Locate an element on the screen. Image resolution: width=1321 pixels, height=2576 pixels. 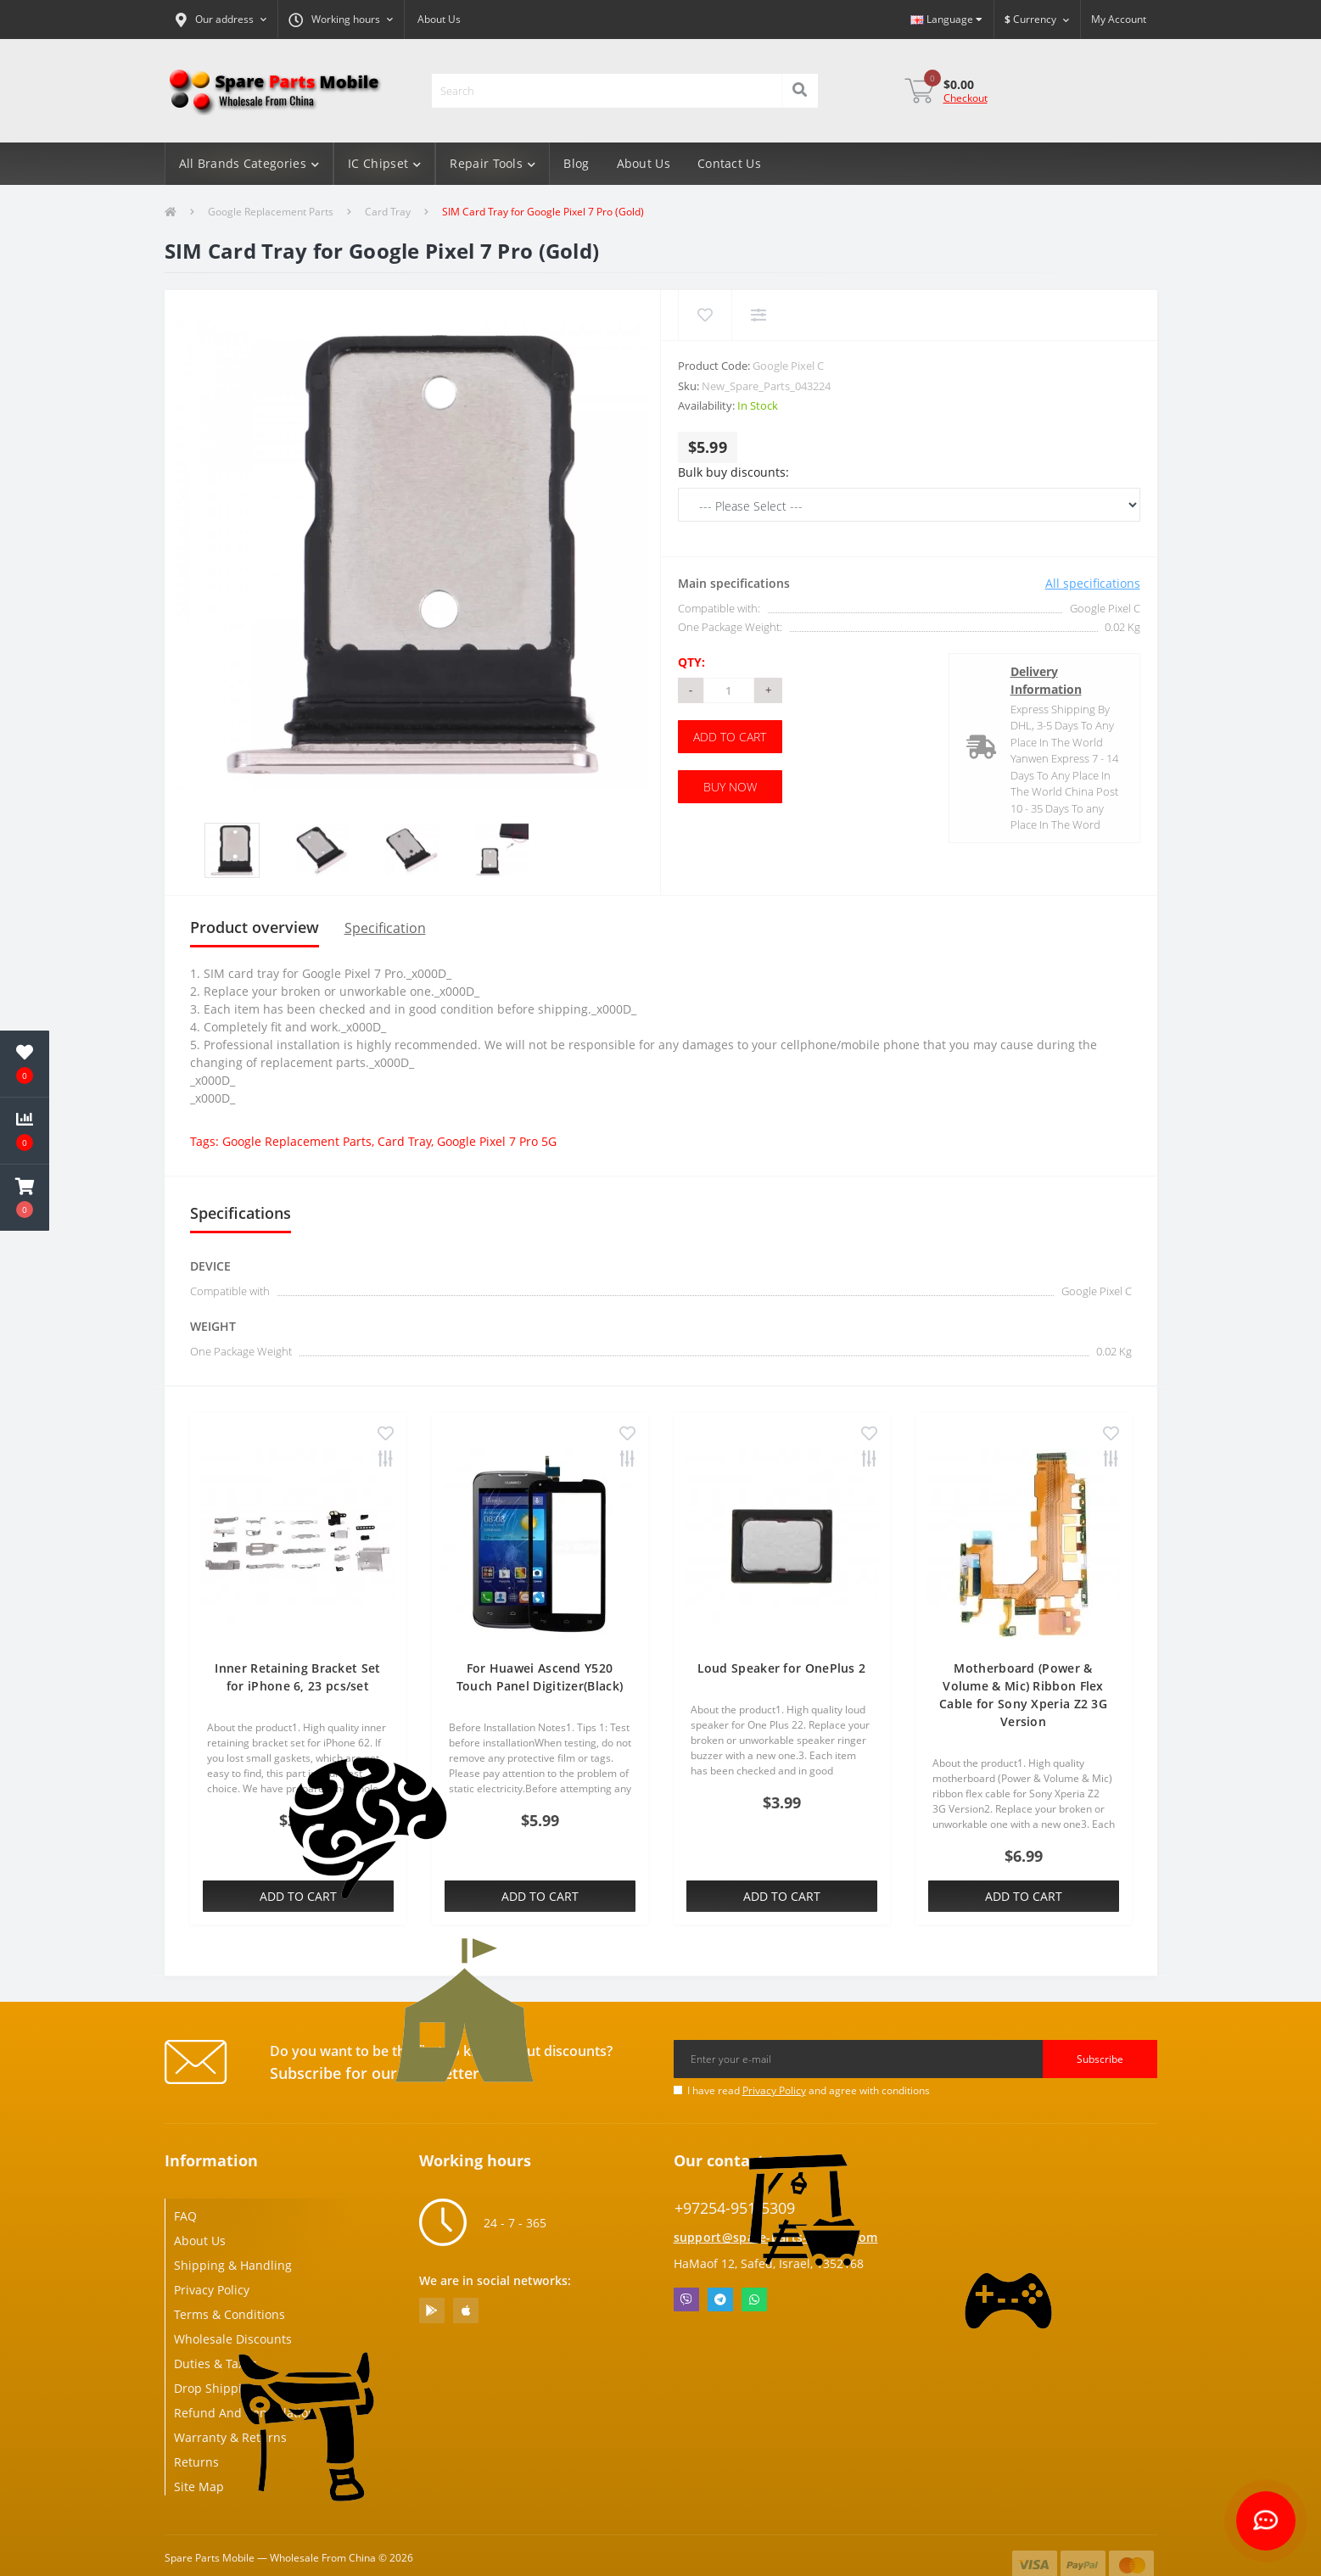
access military camp or barracks in game is located at coordinates (464, 2009).